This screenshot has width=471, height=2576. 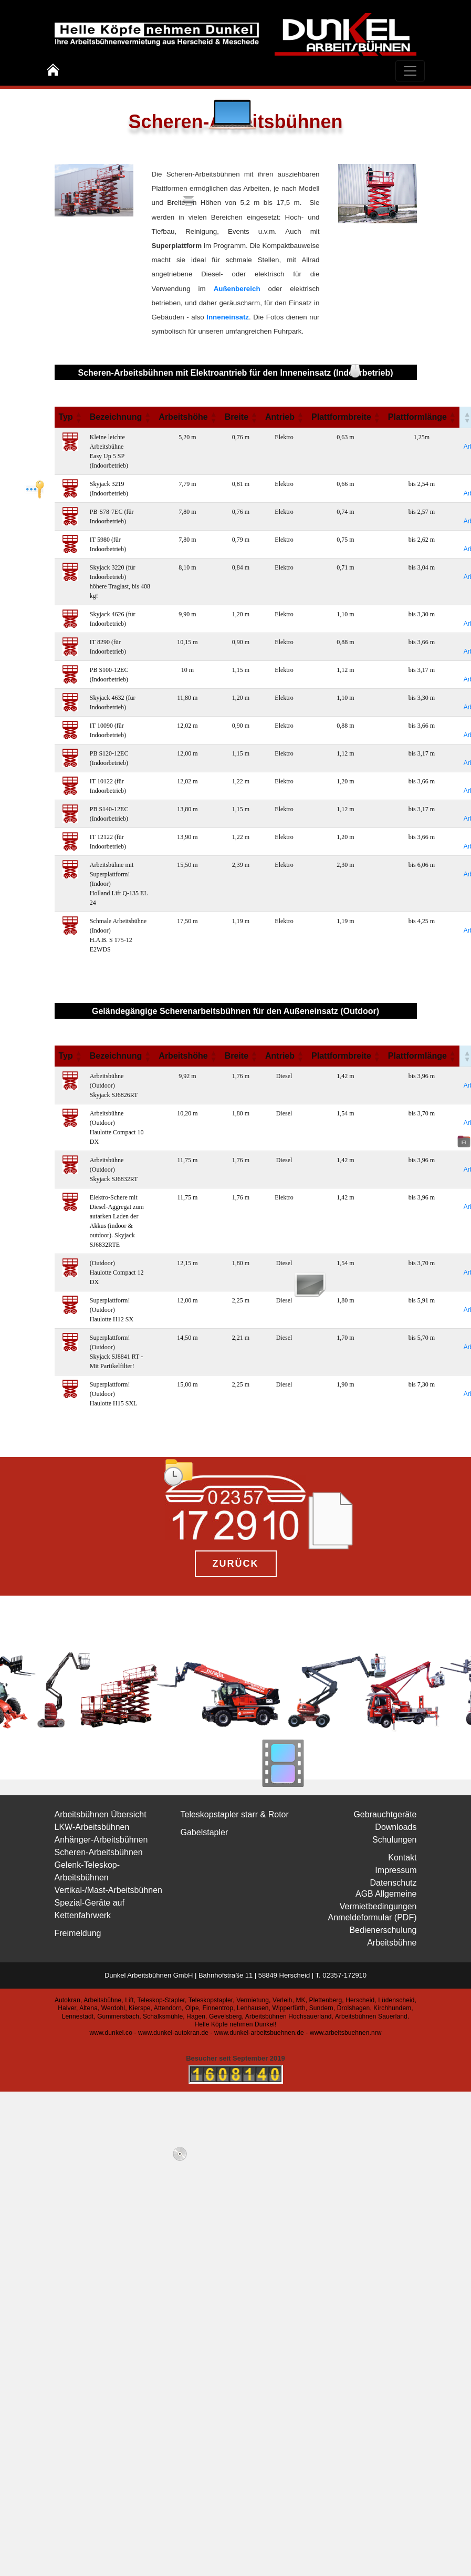 I want to click on indicates a missing or unavailable image, so click(x=310, y=1285).